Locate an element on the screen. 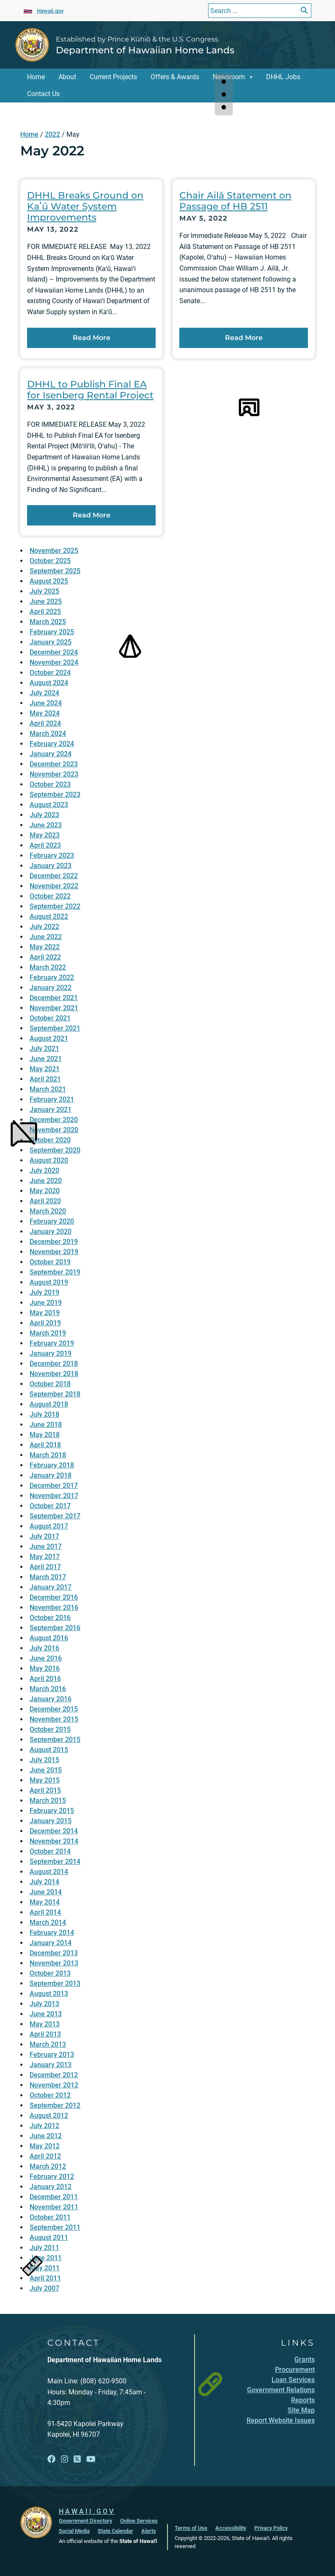  access teaching or presentation tools is located at coordinates (249, 407).